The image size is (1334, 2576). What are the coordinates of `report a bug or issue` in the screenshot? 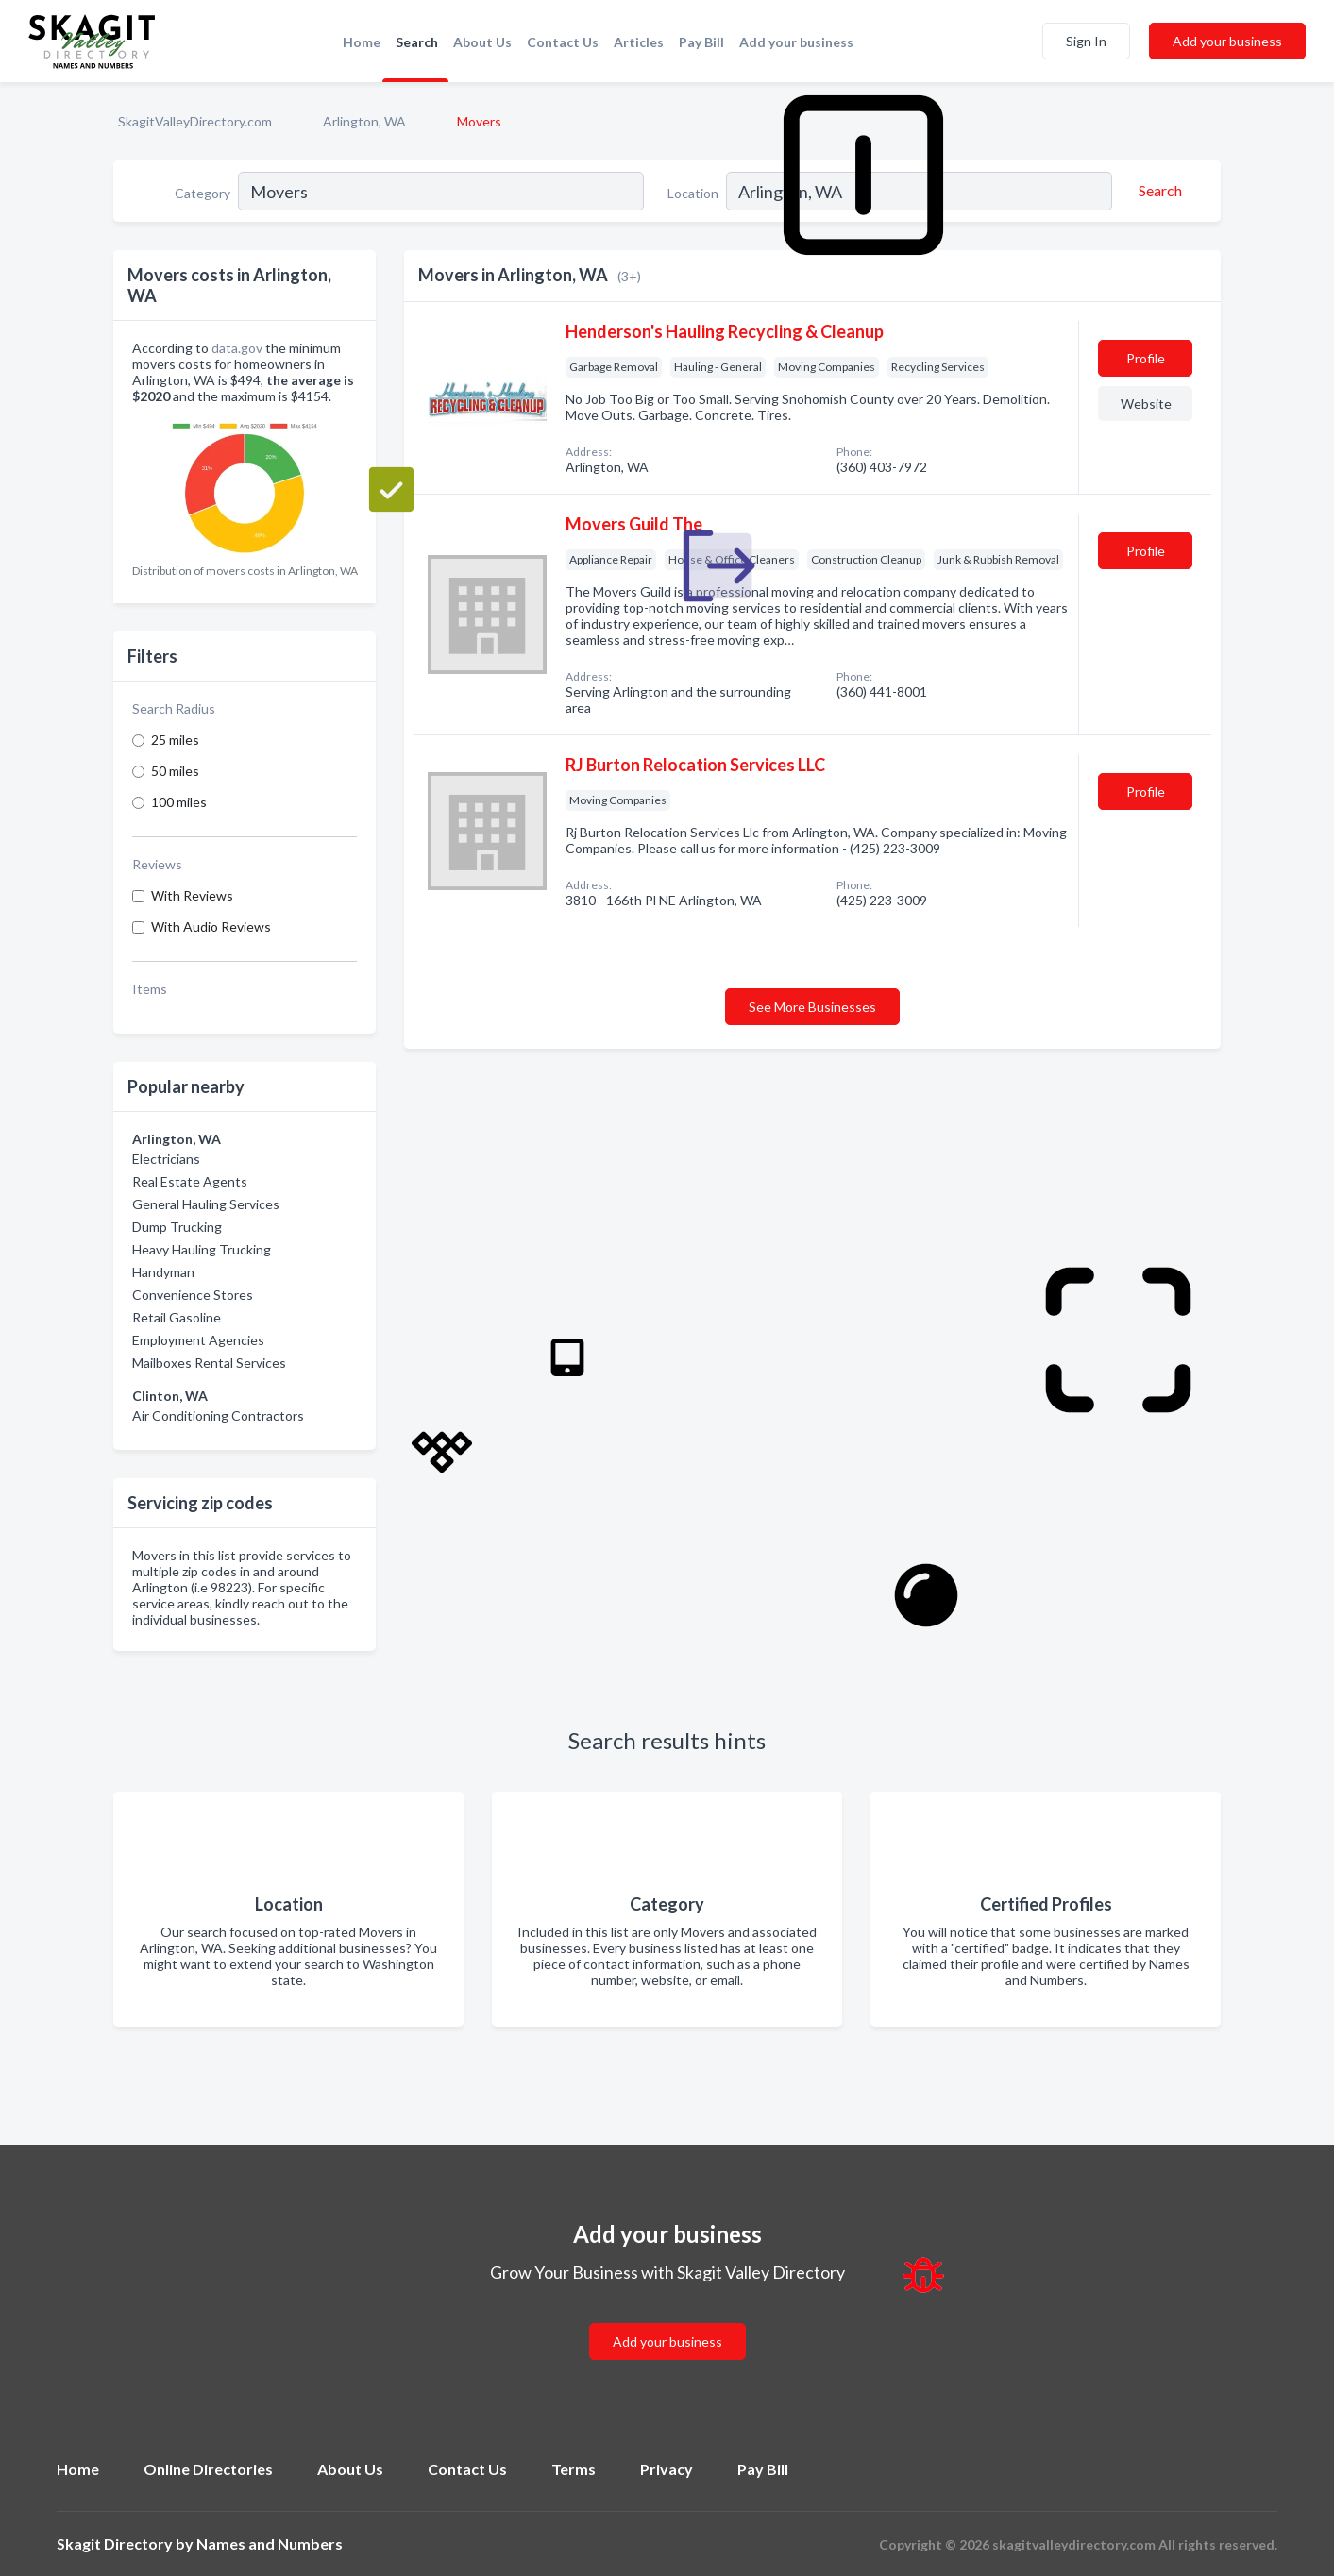 It's located at (923, 2274).